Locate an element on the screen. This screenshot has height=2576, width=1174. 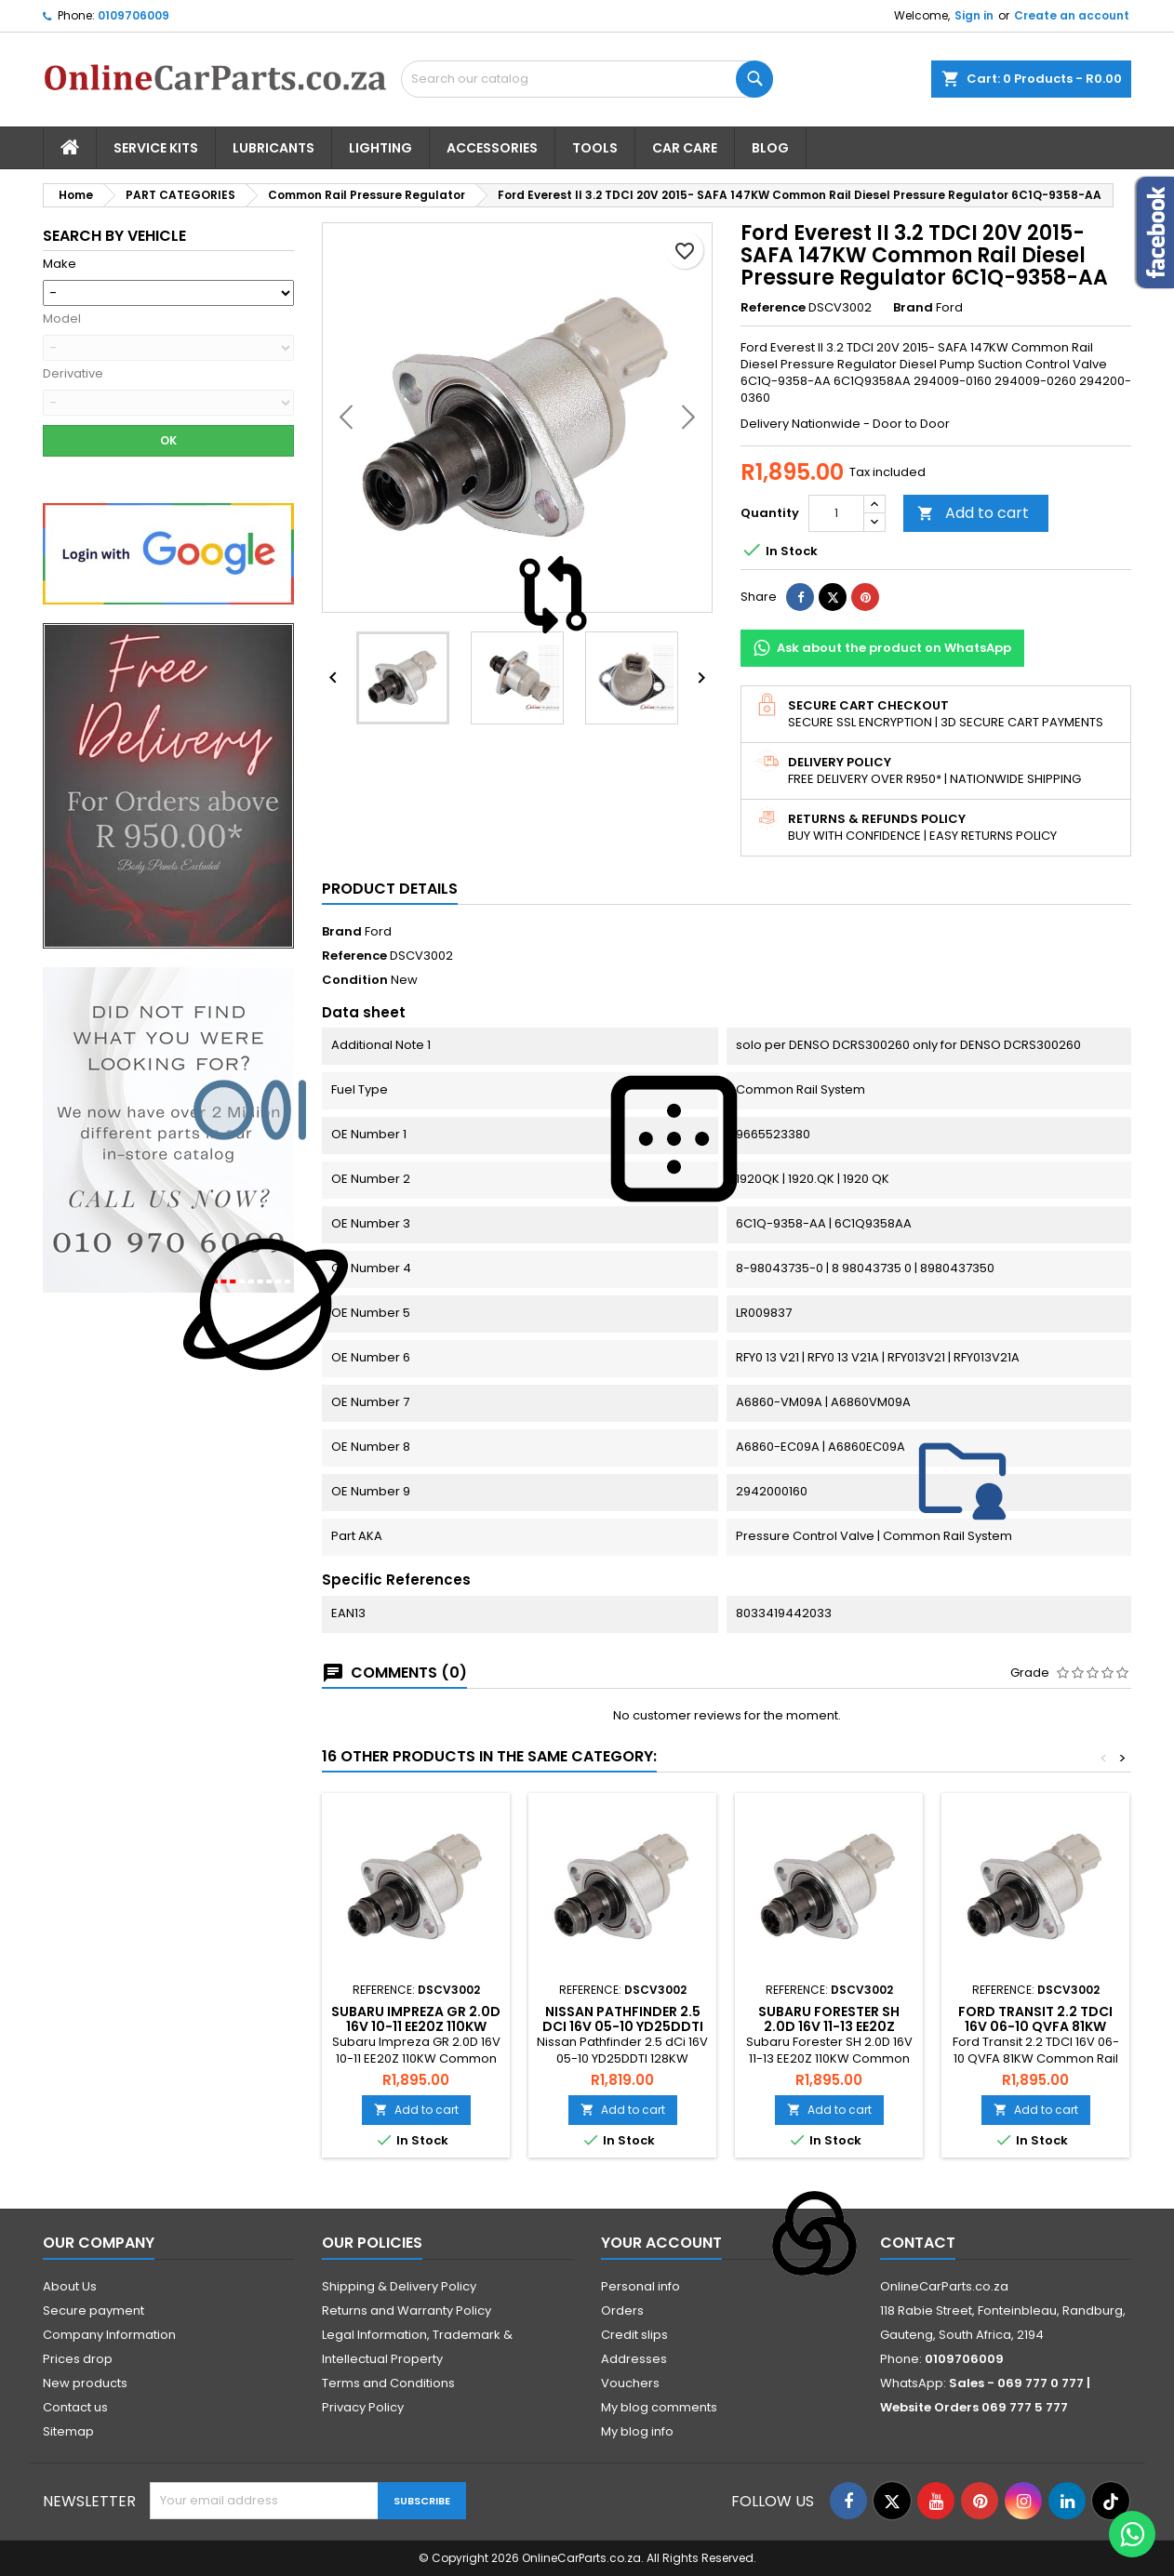
access user profile folder is located at coordinates (962, 1476).